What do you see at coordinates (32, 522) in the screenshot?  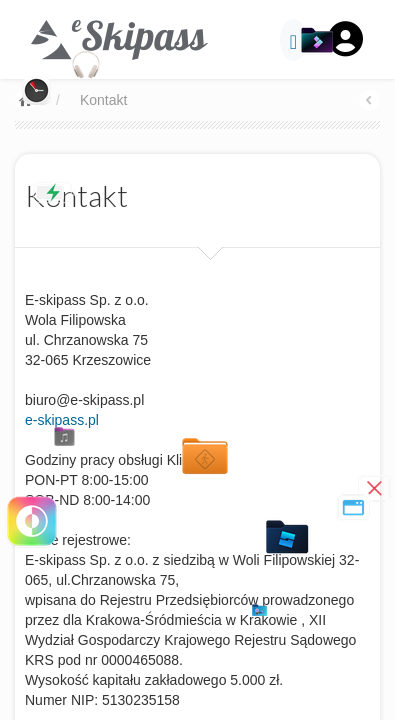 I see `open display or theme settings` at bounding box center [32, 522].